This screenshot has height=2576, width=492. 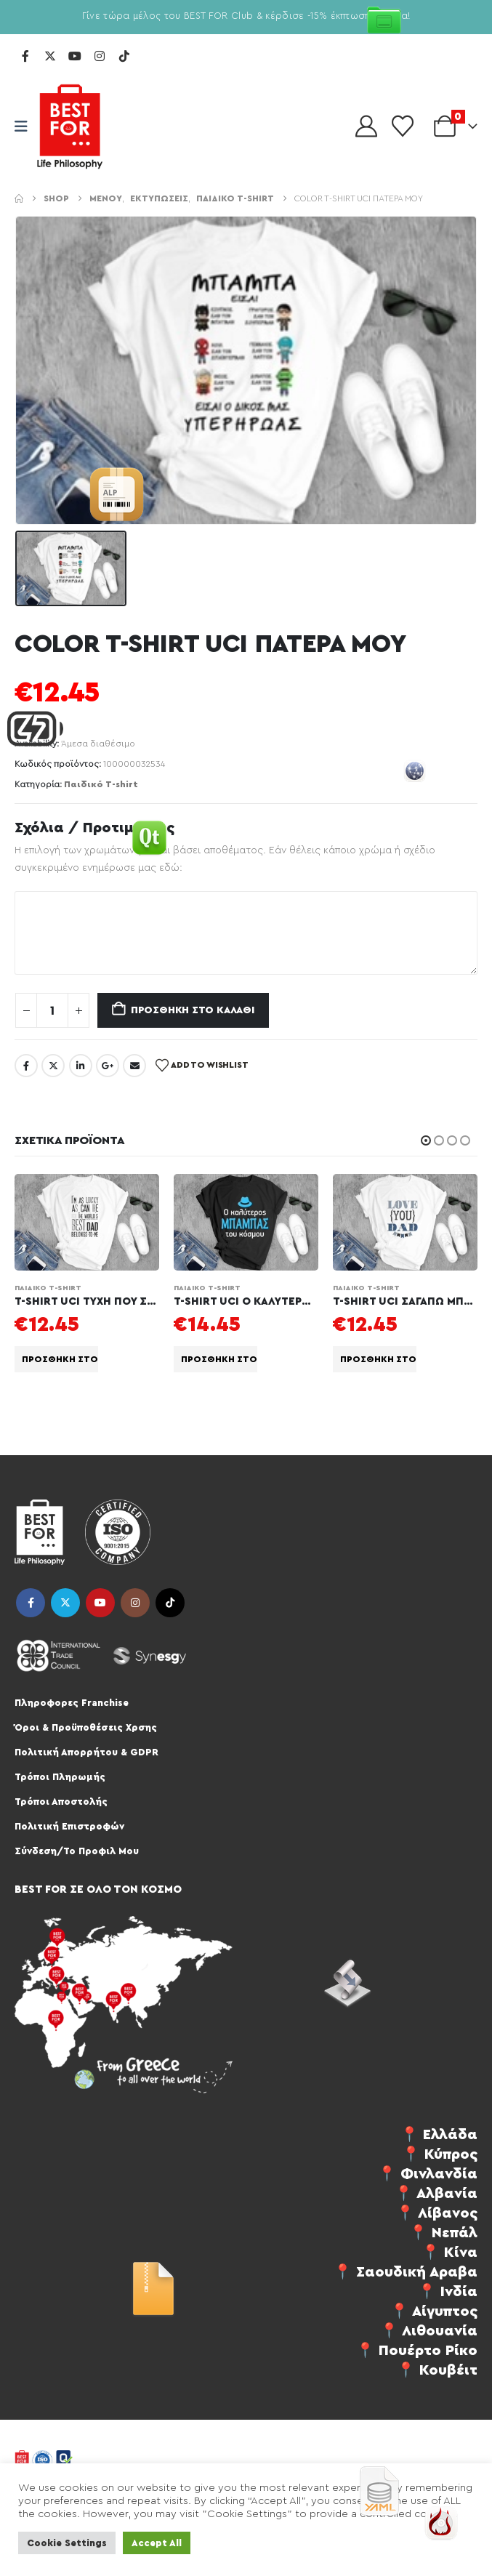 I want to click on run an applescript droplet application, so click(x=347, y=1983).